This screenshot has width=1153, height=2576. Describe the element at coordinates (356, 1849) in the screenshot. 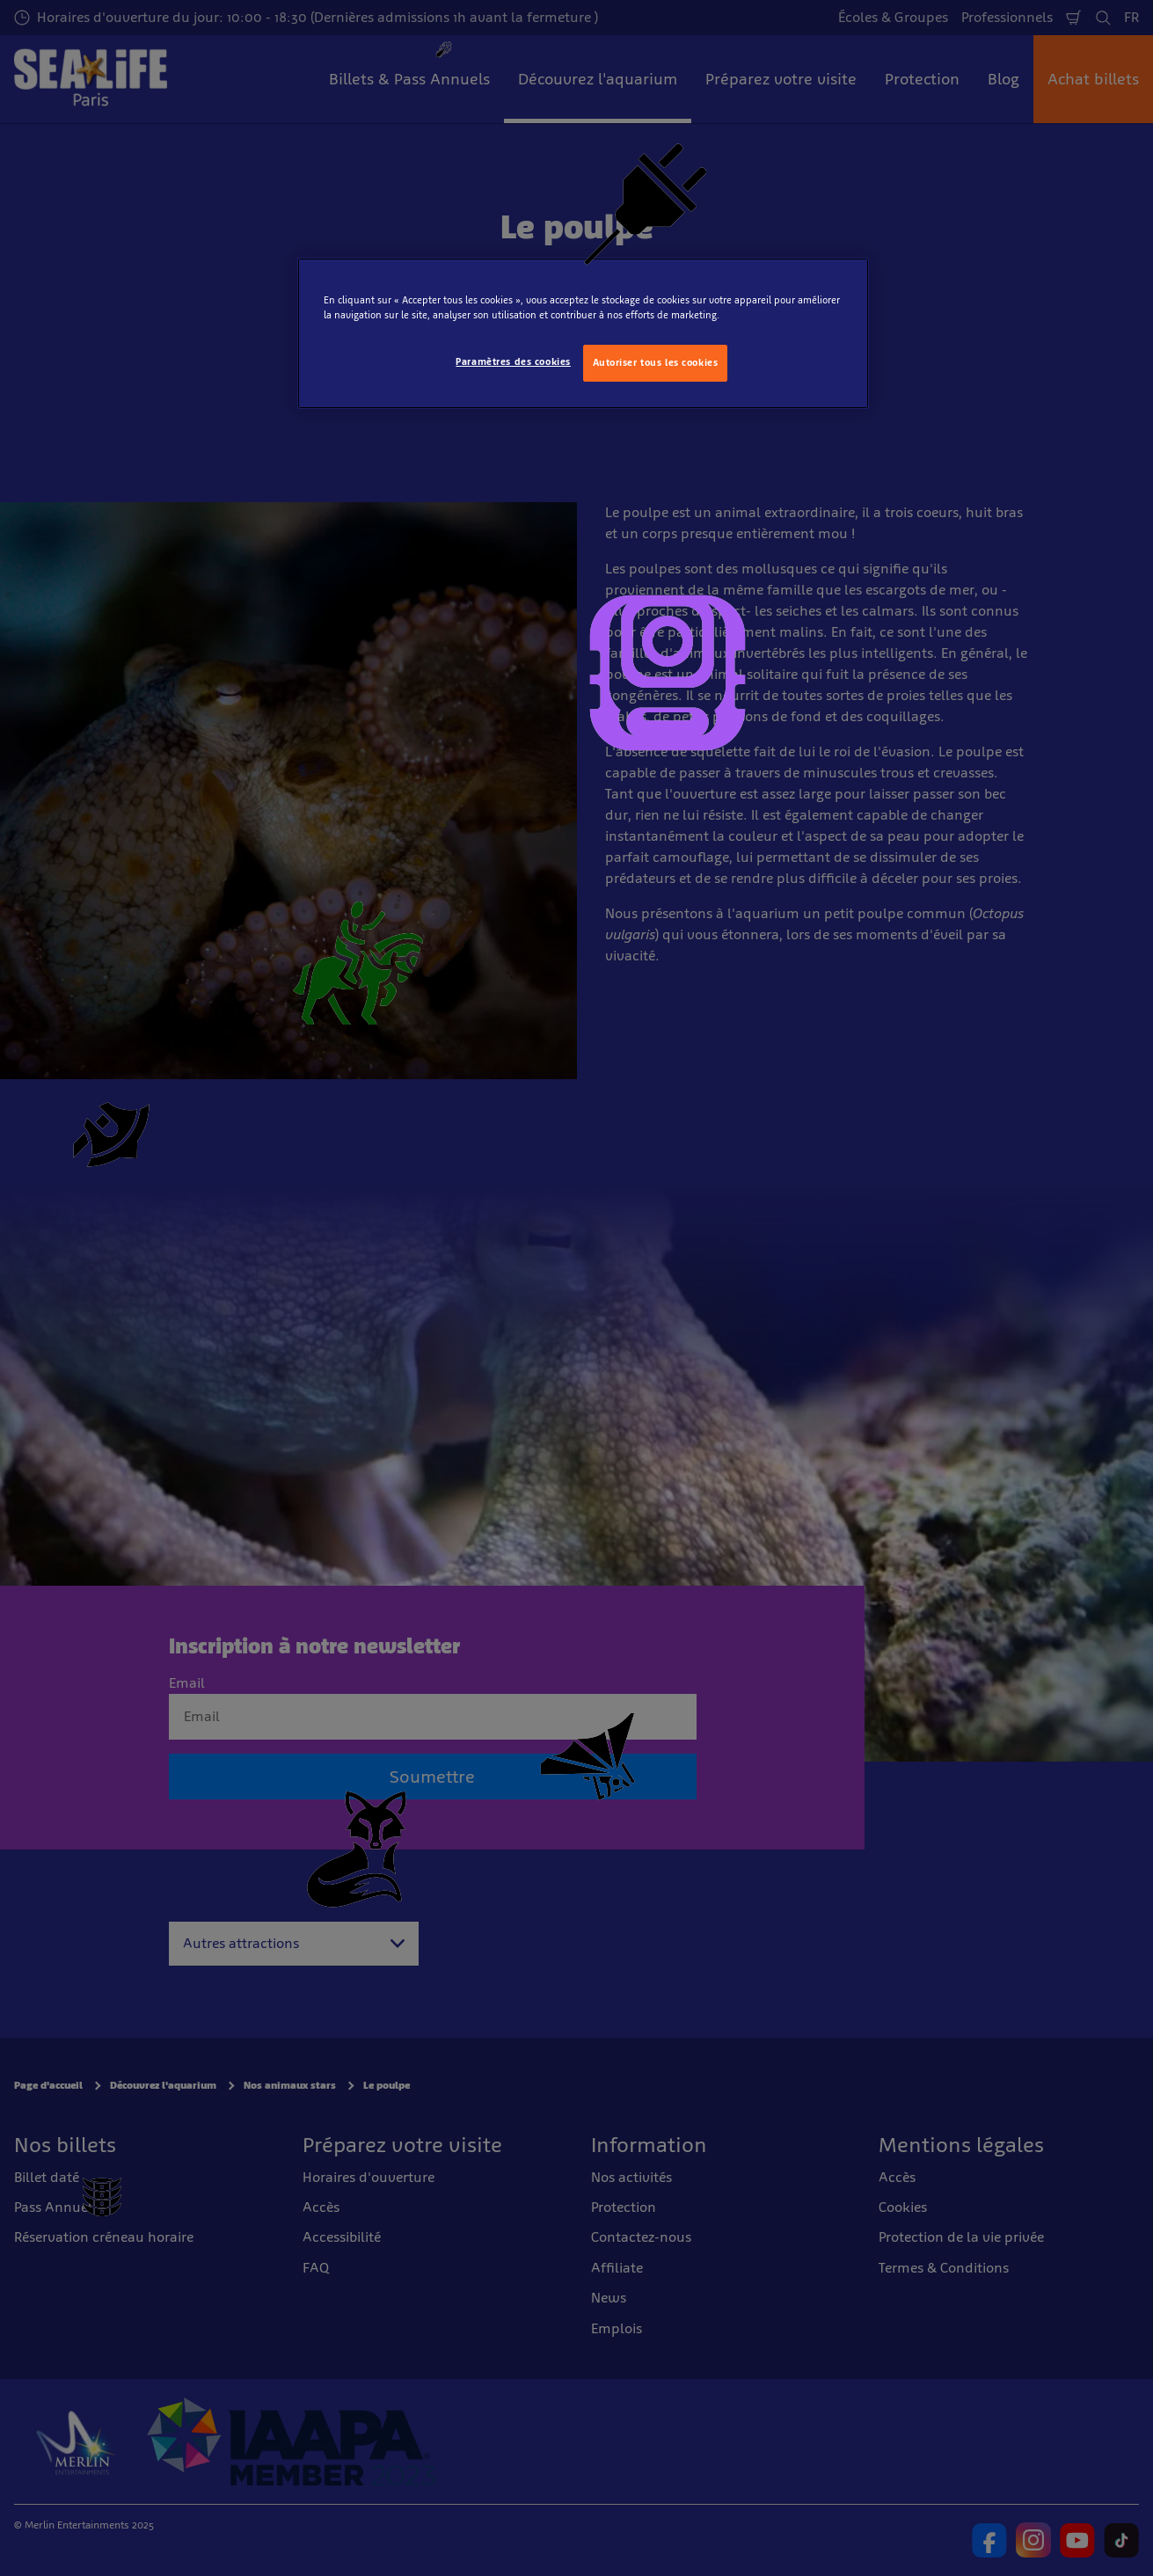

I see `fox character or avatar icon` at that location.